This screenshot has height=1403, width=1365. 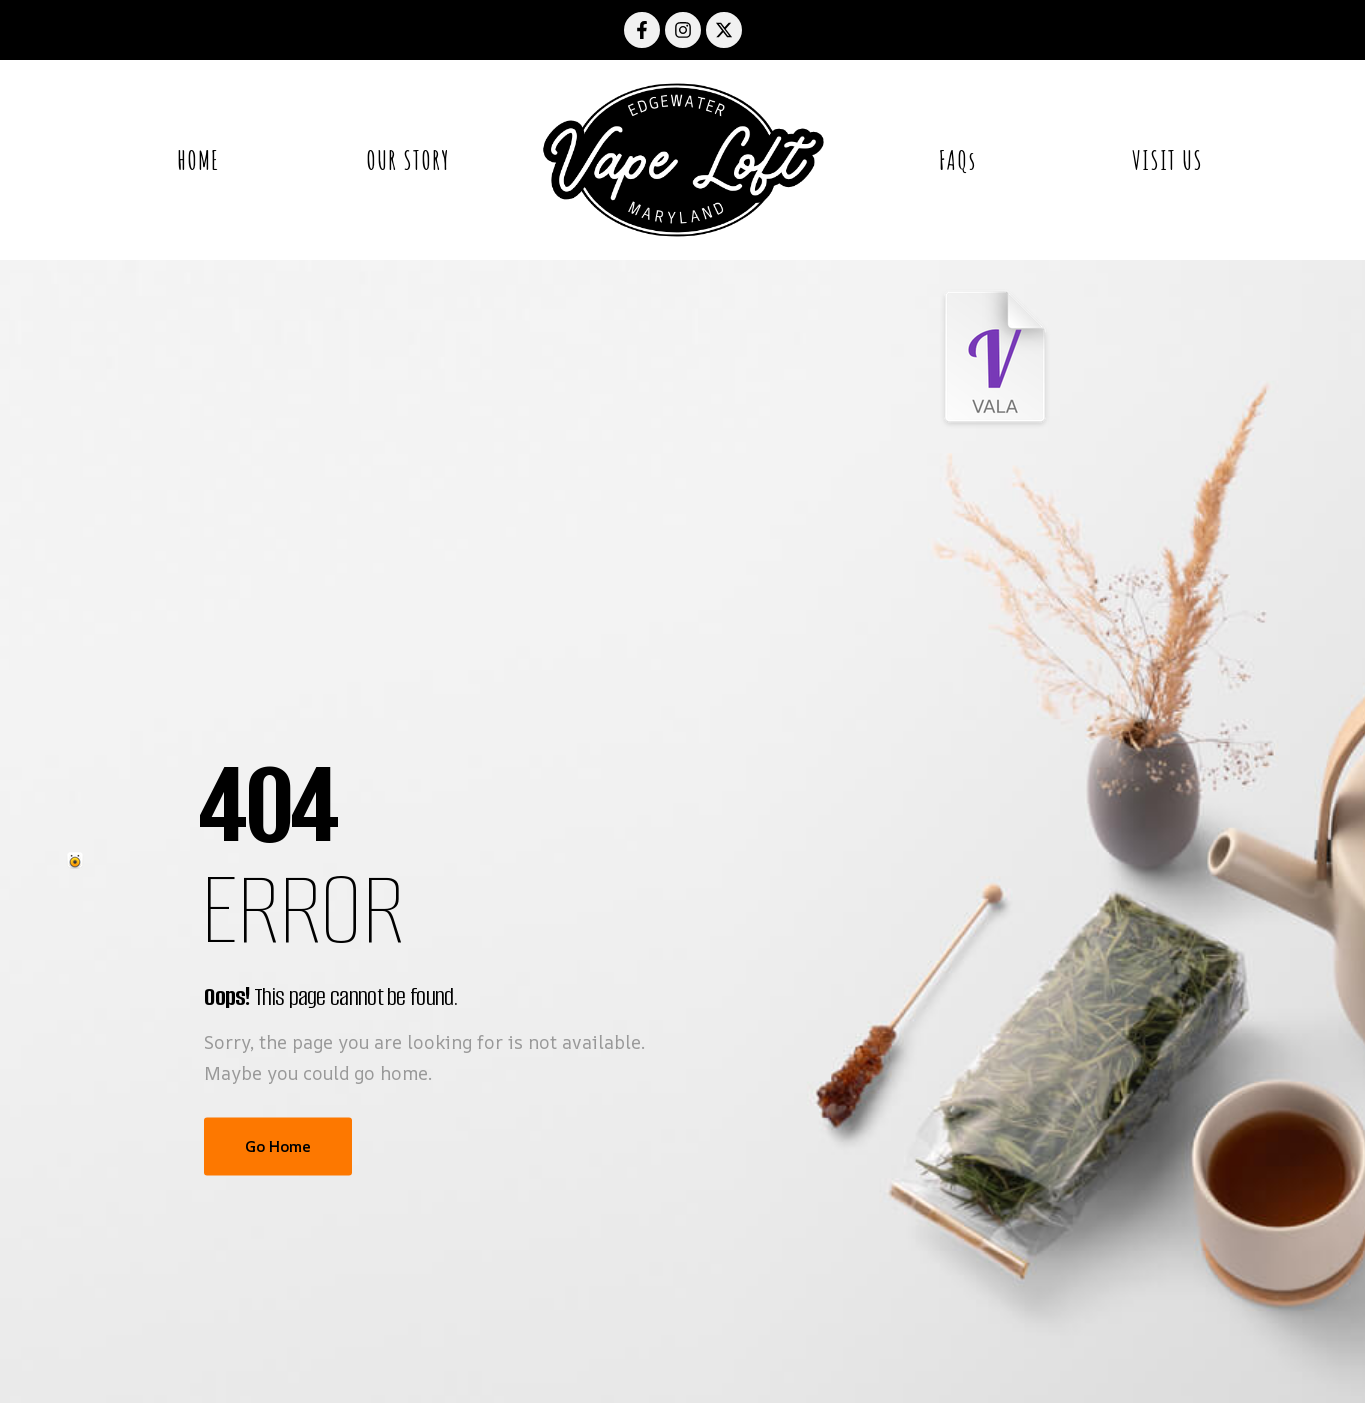 What do you see at coordinates (995, 359) in the screenshot?
I see `vala source code file` at bounding box center [995, 359].